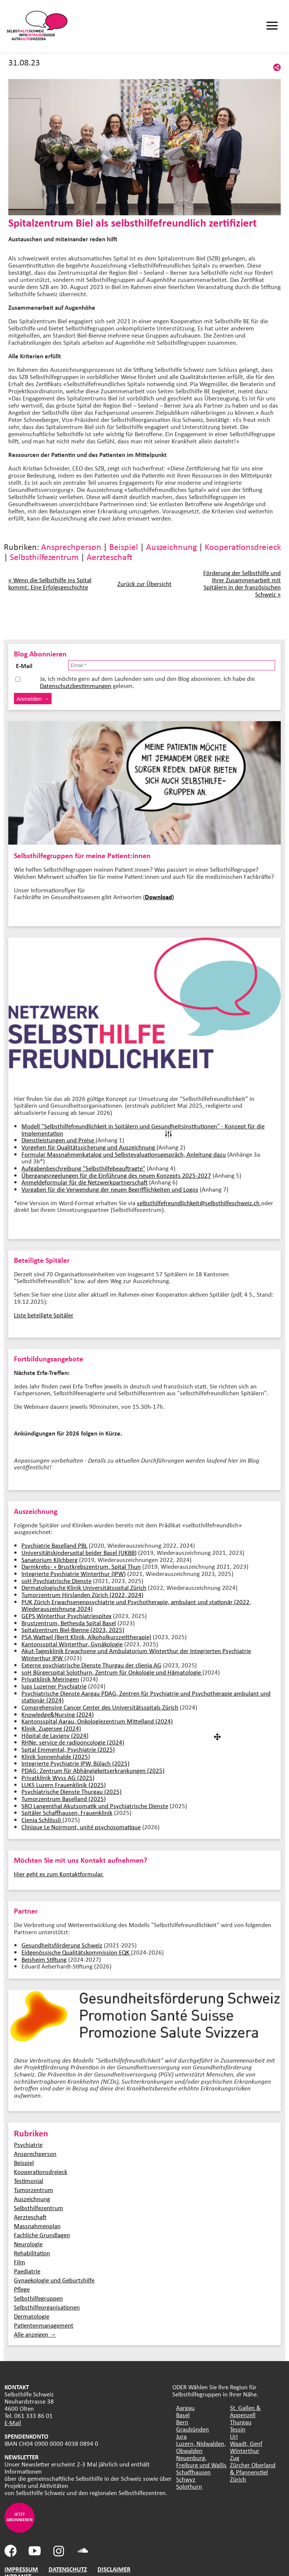 The width and height of the screenshot is (289, 2576). I want to click on move or reposition an element, so click(217, 1737).